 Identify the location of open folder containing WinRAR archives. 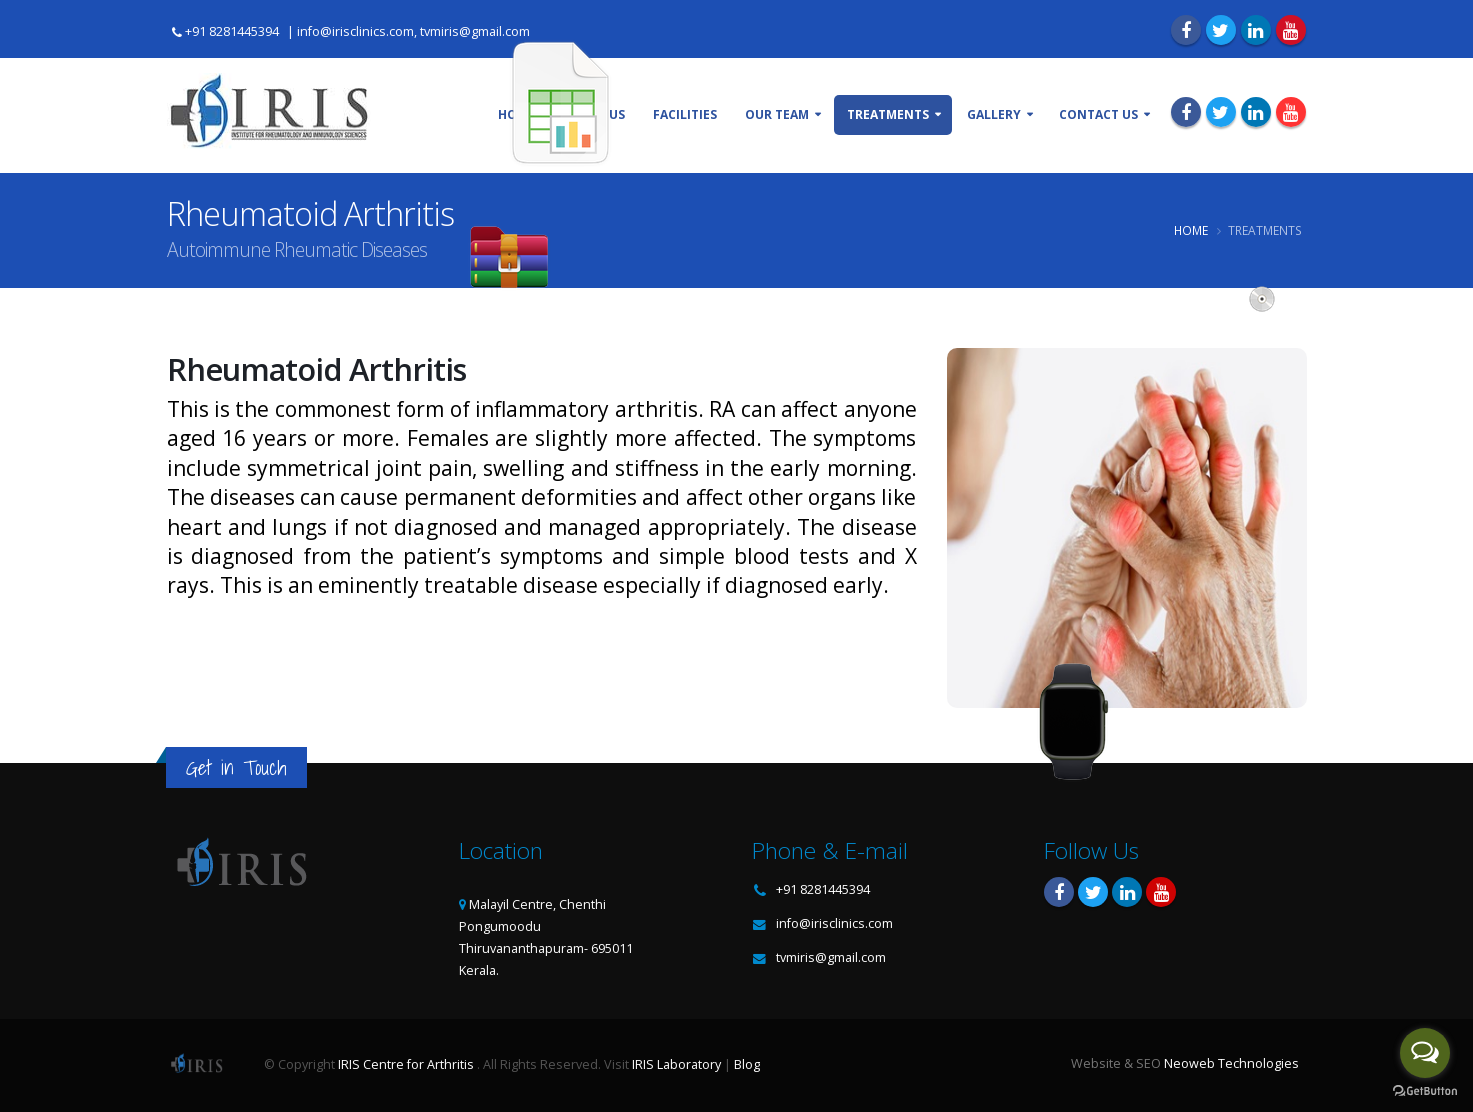
(509, 259).